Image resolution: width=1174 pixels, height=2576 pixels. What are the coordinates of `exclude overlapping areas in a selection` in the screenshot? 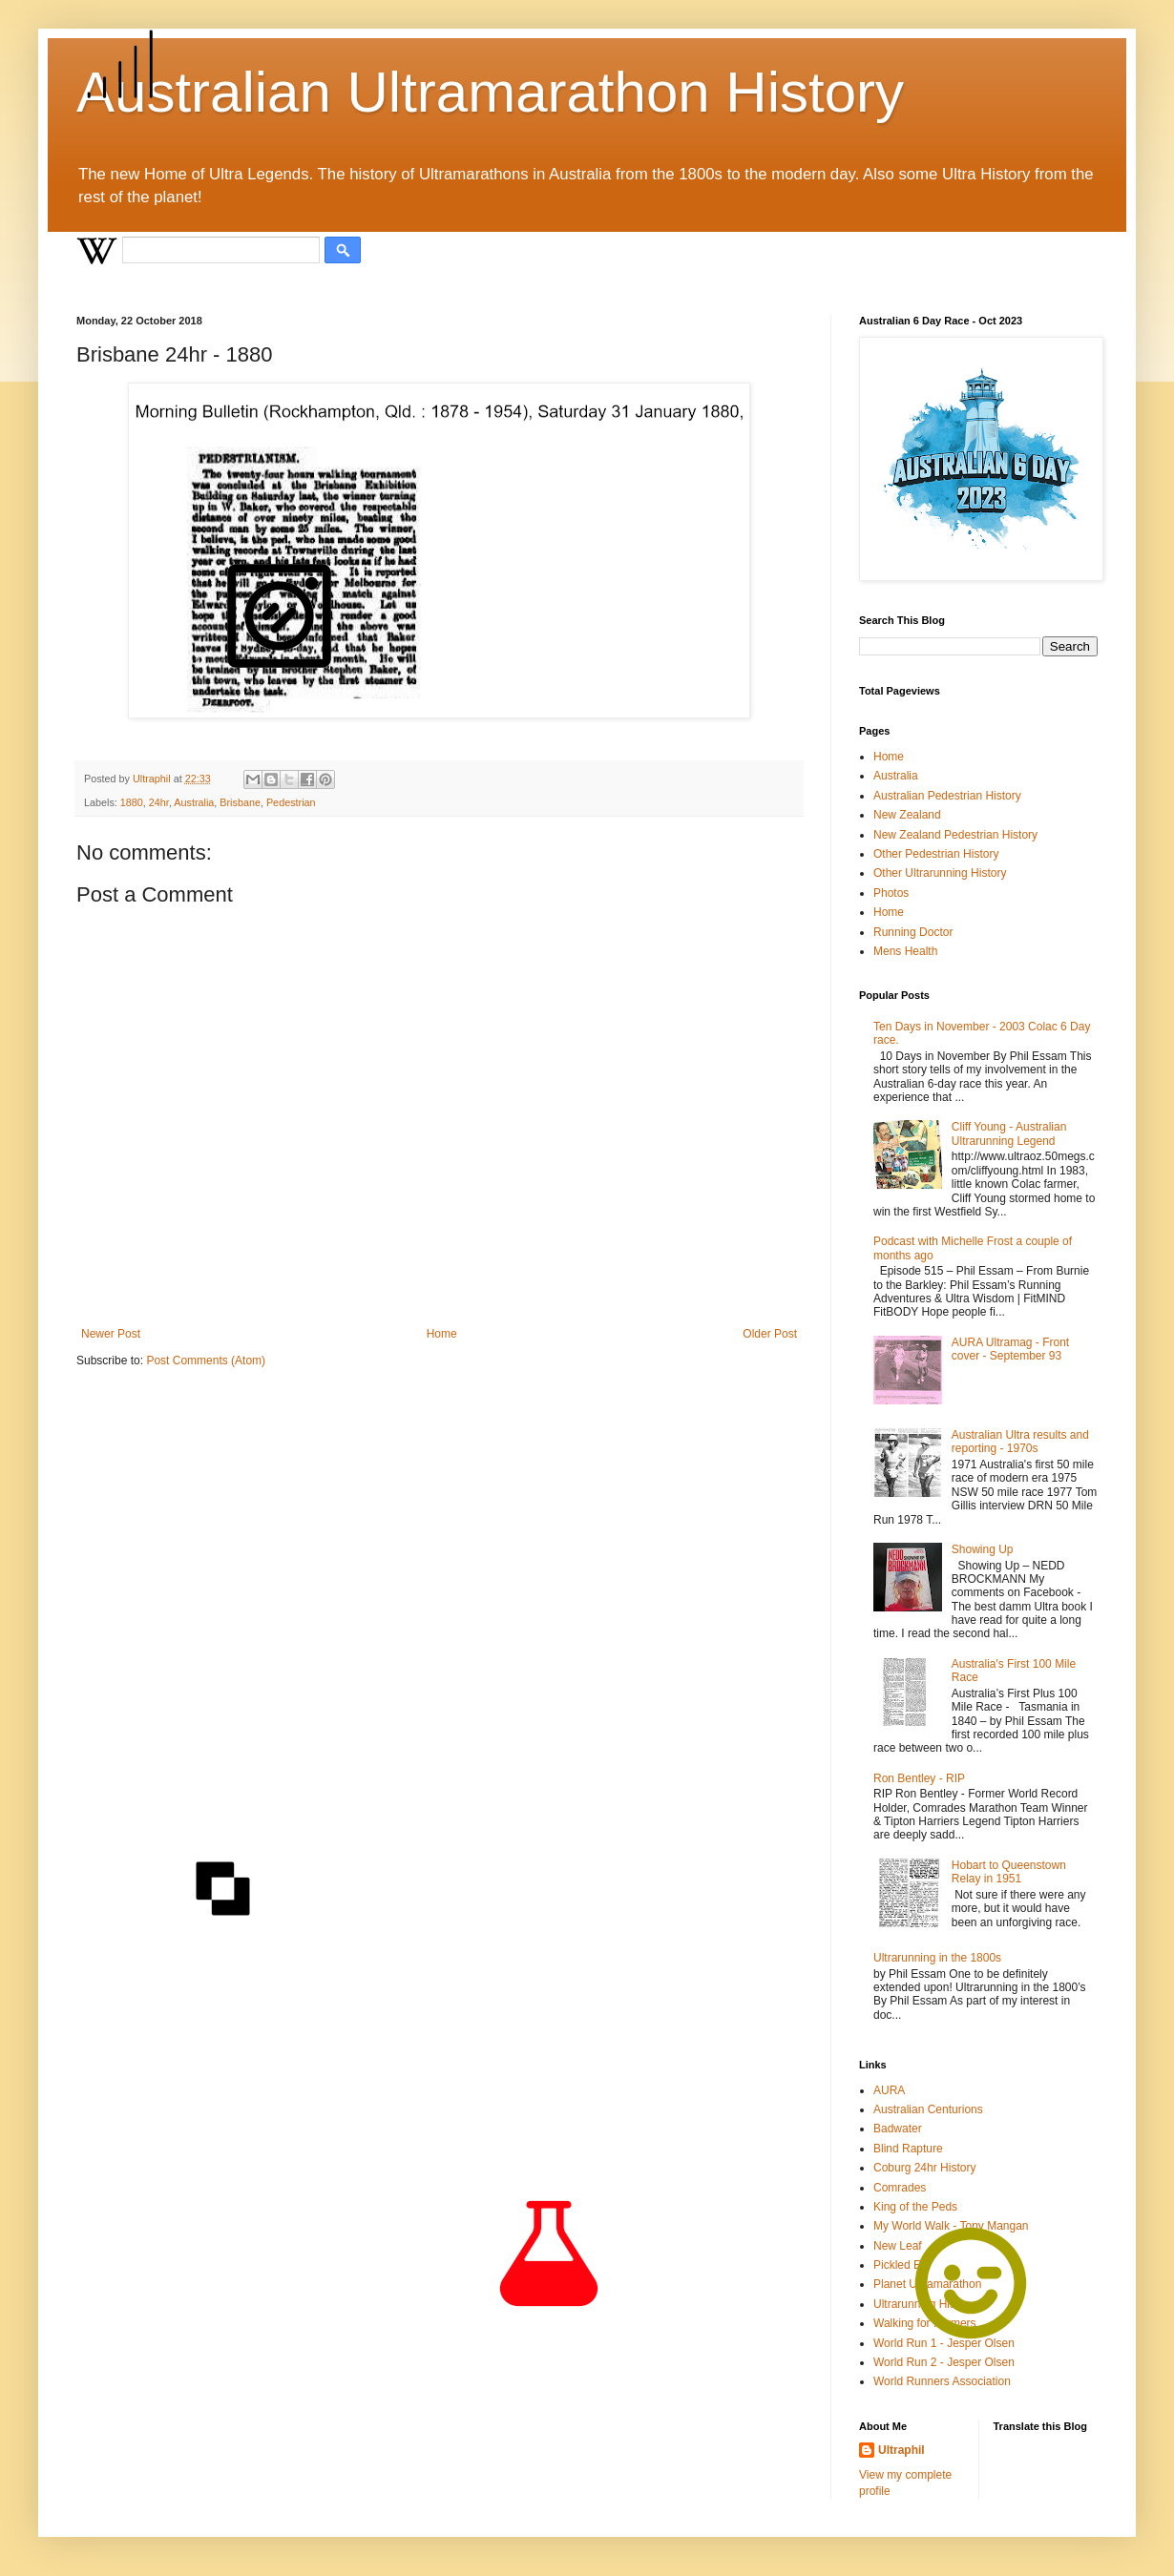 It's located at (222, 1888).